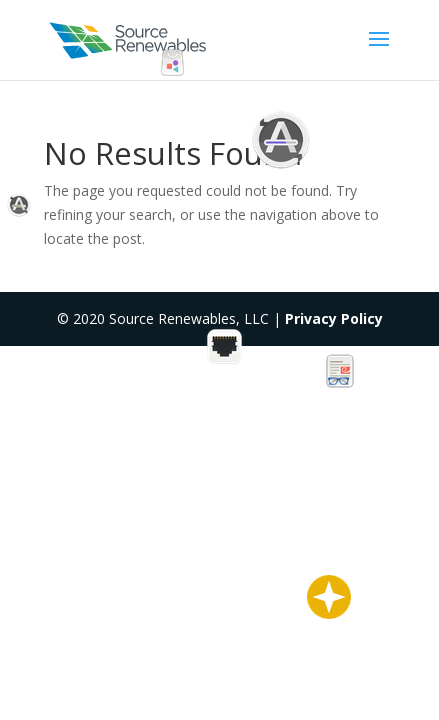 This screenshot has height=720, width=439. What do you see at coordinates (19, 205) in the screenshot?
I see `open the software updater application` at bounding box center [19, 205].